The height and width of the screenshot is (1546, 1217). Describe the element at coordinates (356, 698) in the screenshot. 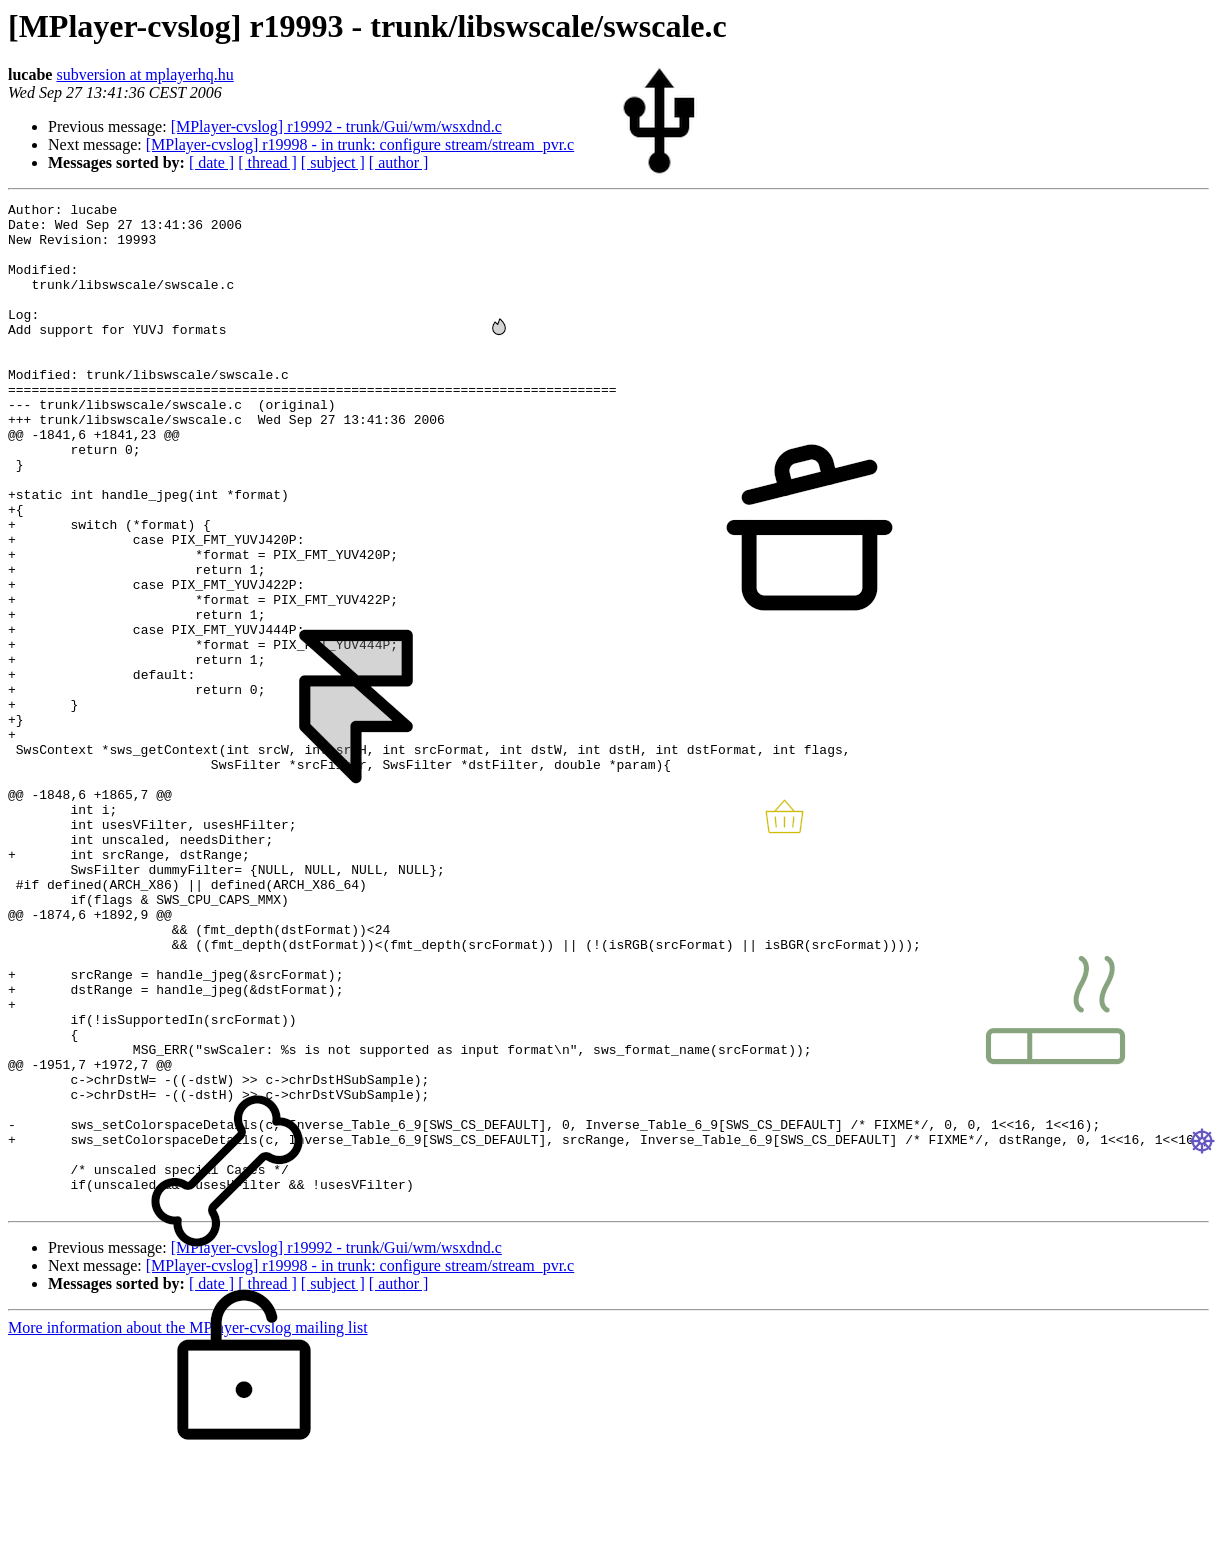

I see `open framer app` at that location.